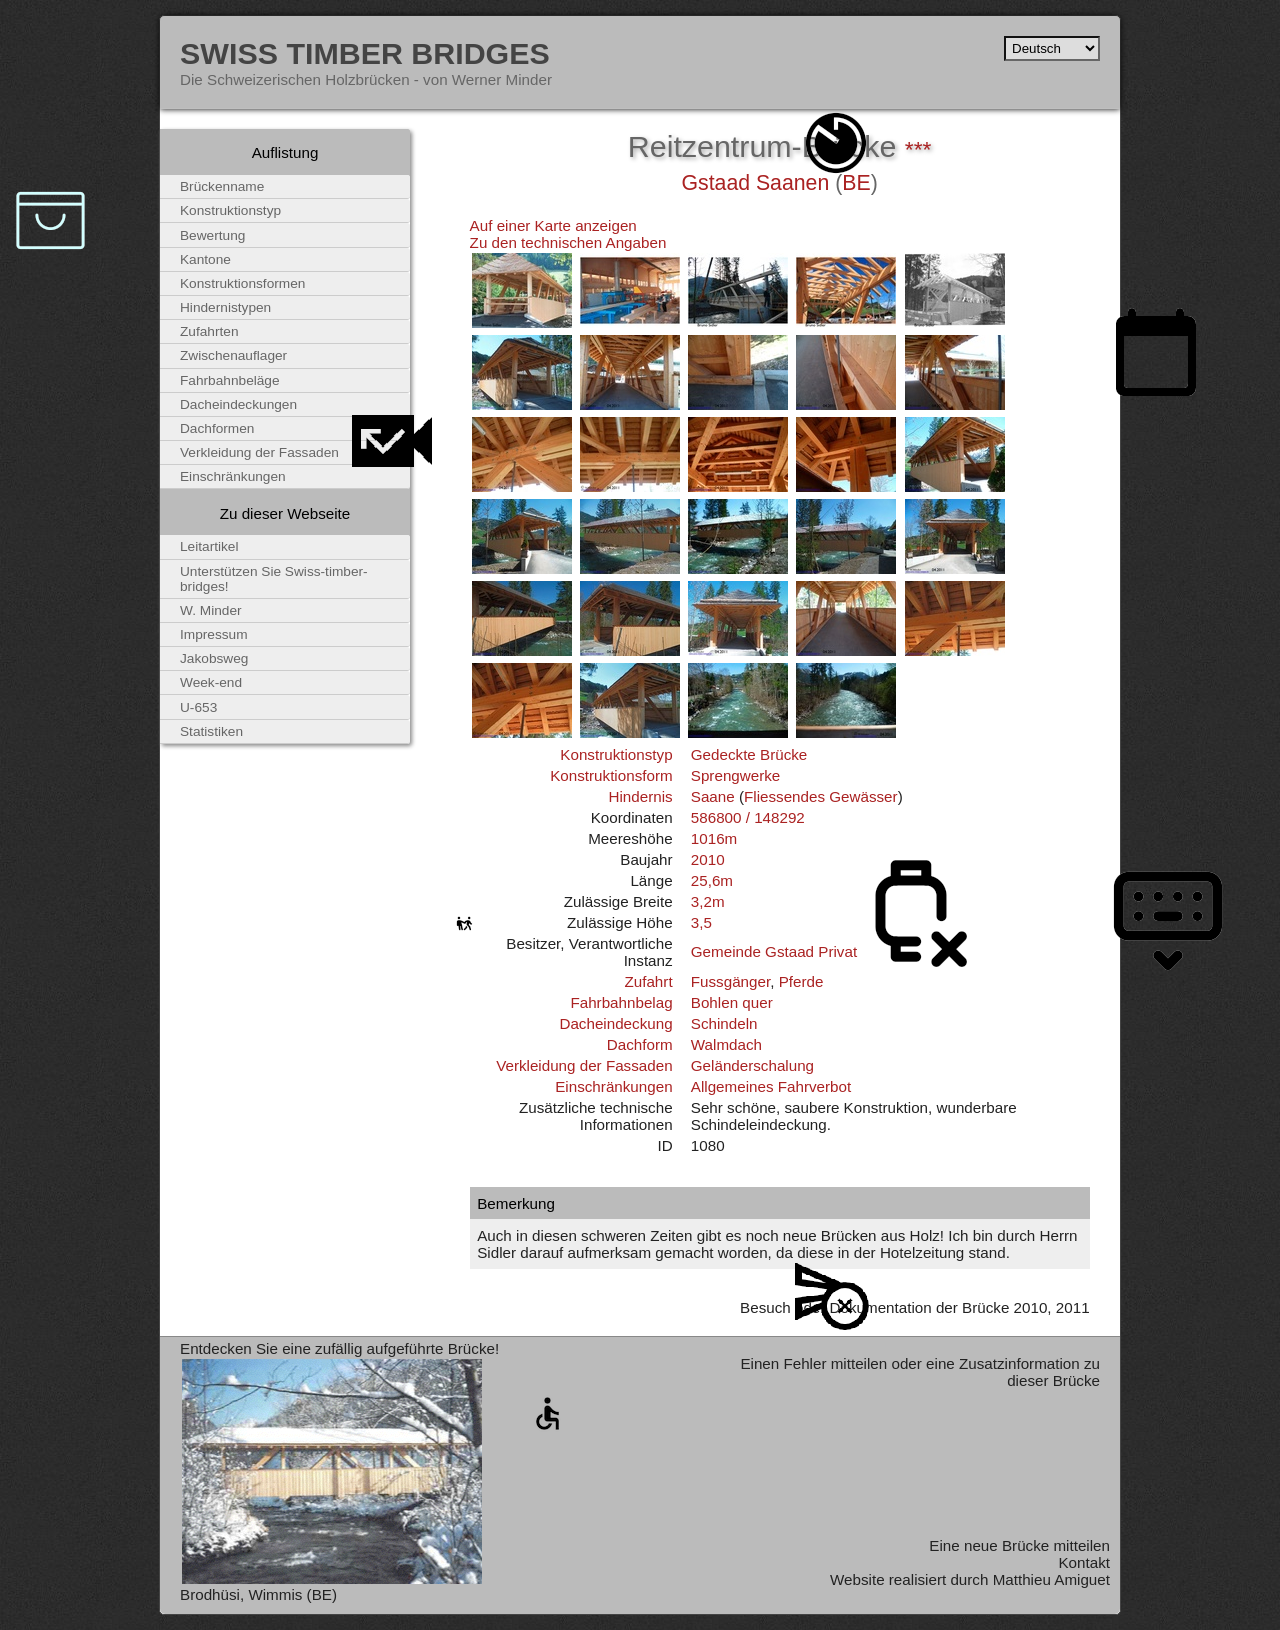 The height and width of the screenshot is (1630, 1280). Describe the element at coordinates (392, 441) in the screenshot. I see `indicates a missed video call` at that location.